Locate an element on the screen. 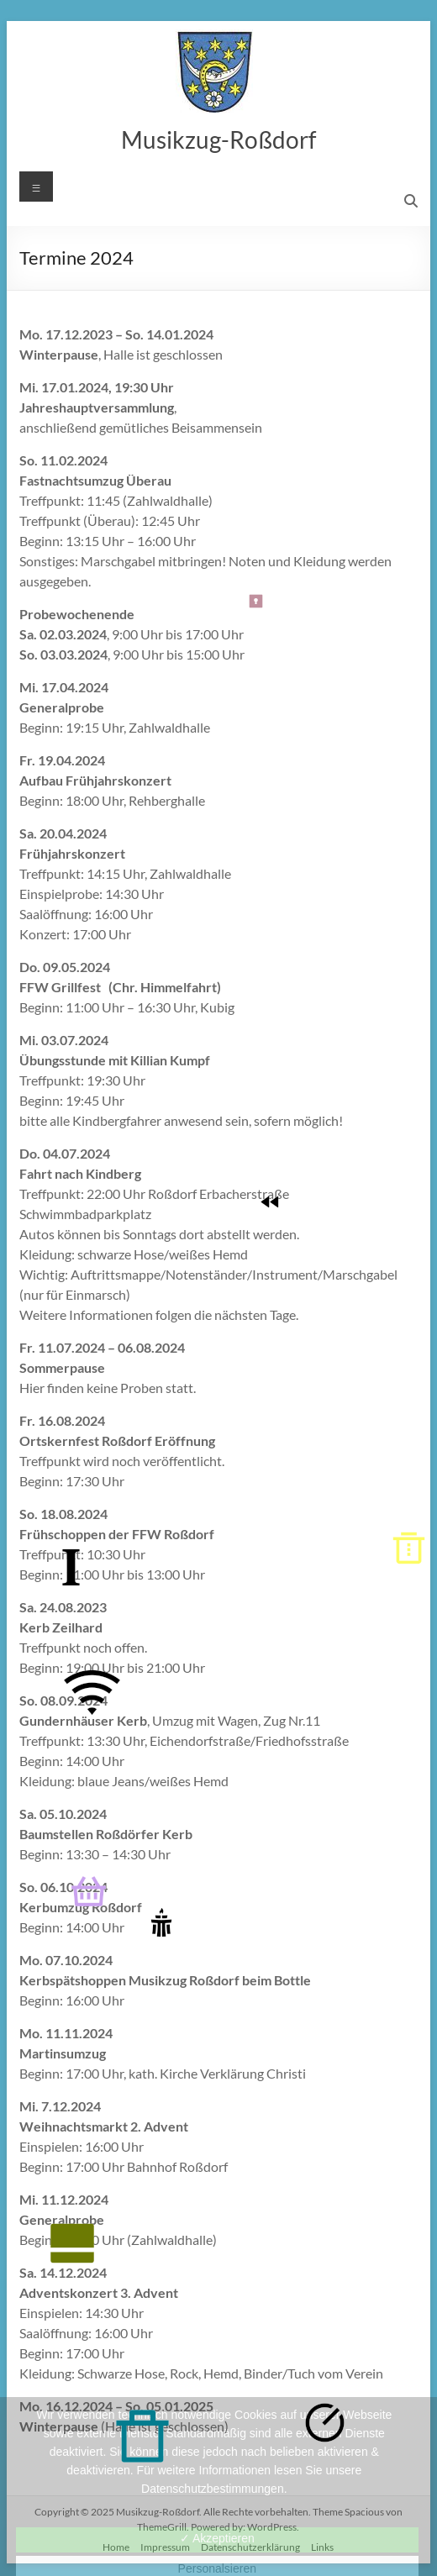 This screenshot has height=2576, width=437. switch to bottom panel layout is located at coordinates (72, 2243).